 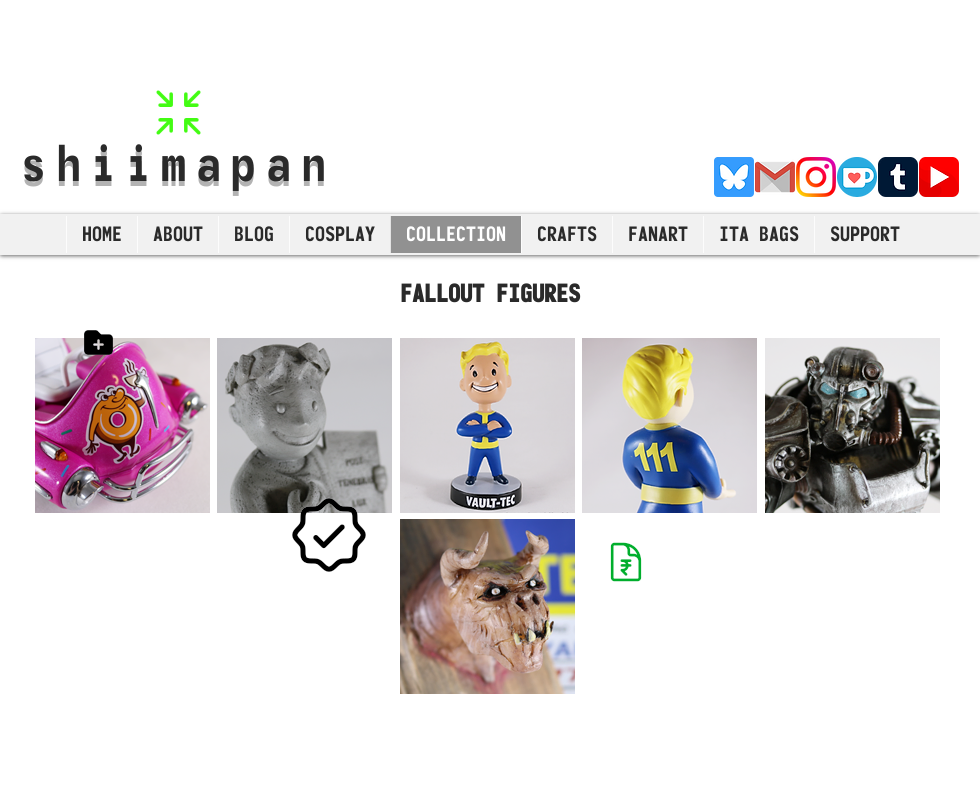 I want to click on view rupee payment document, so click(x=626, y=562).